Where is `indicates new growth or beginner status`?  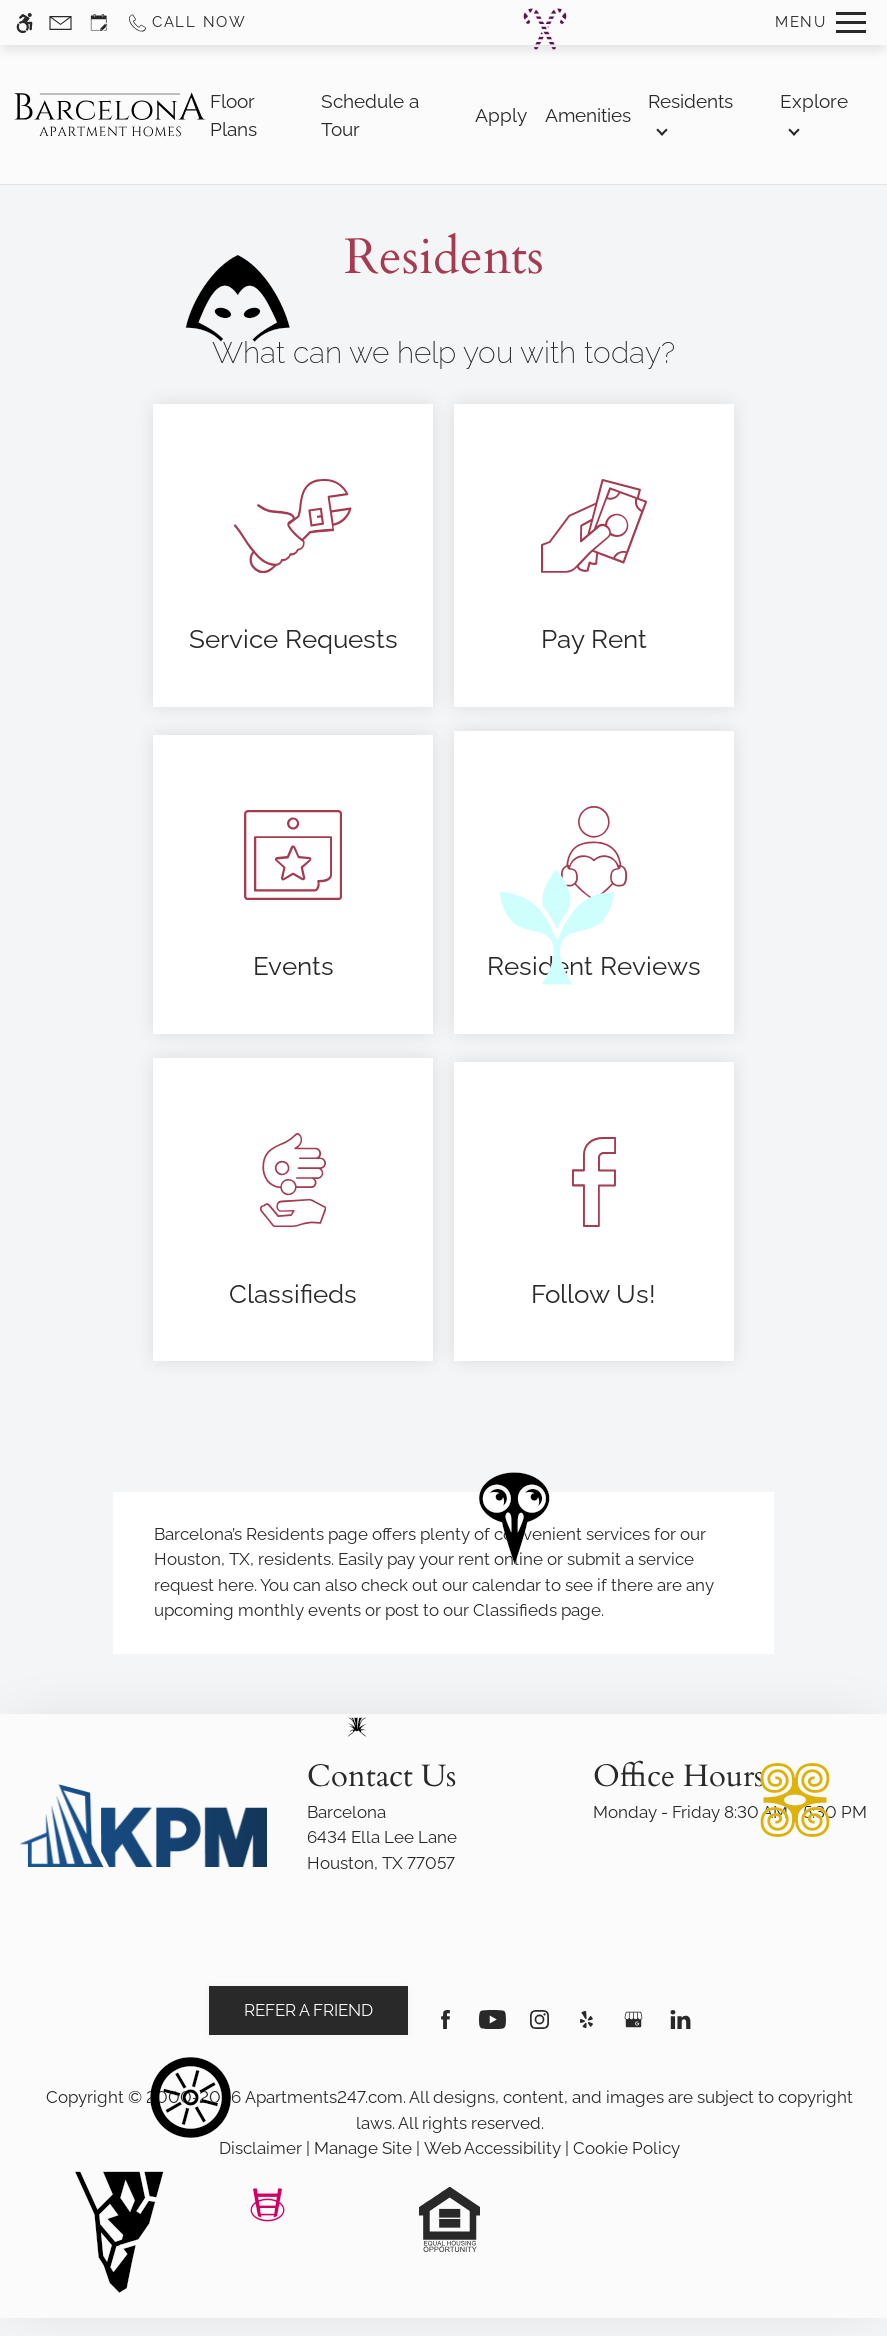 indicates new growth or beginner status is located at coordinates (556, 927).